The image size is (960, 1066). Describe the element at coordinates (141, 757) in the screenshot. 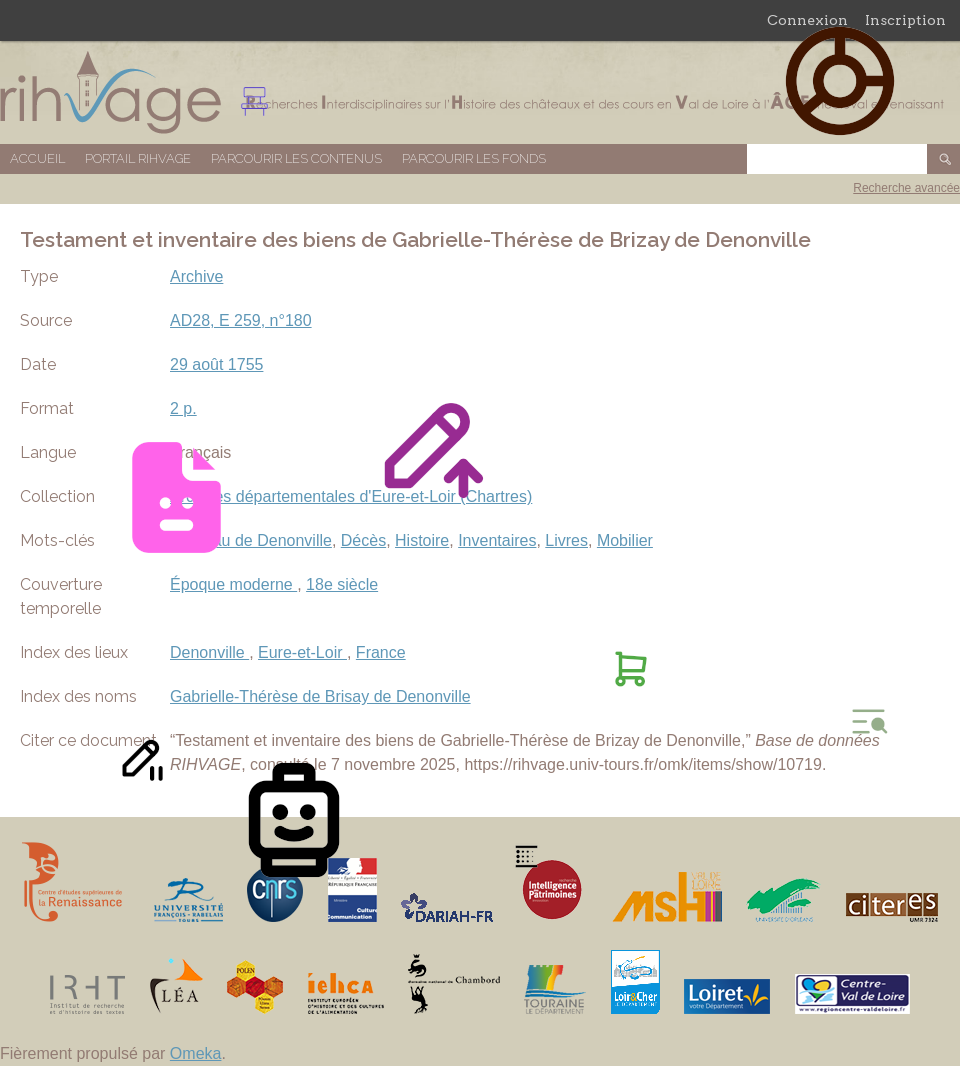

I see `pause editing mode` at that location.